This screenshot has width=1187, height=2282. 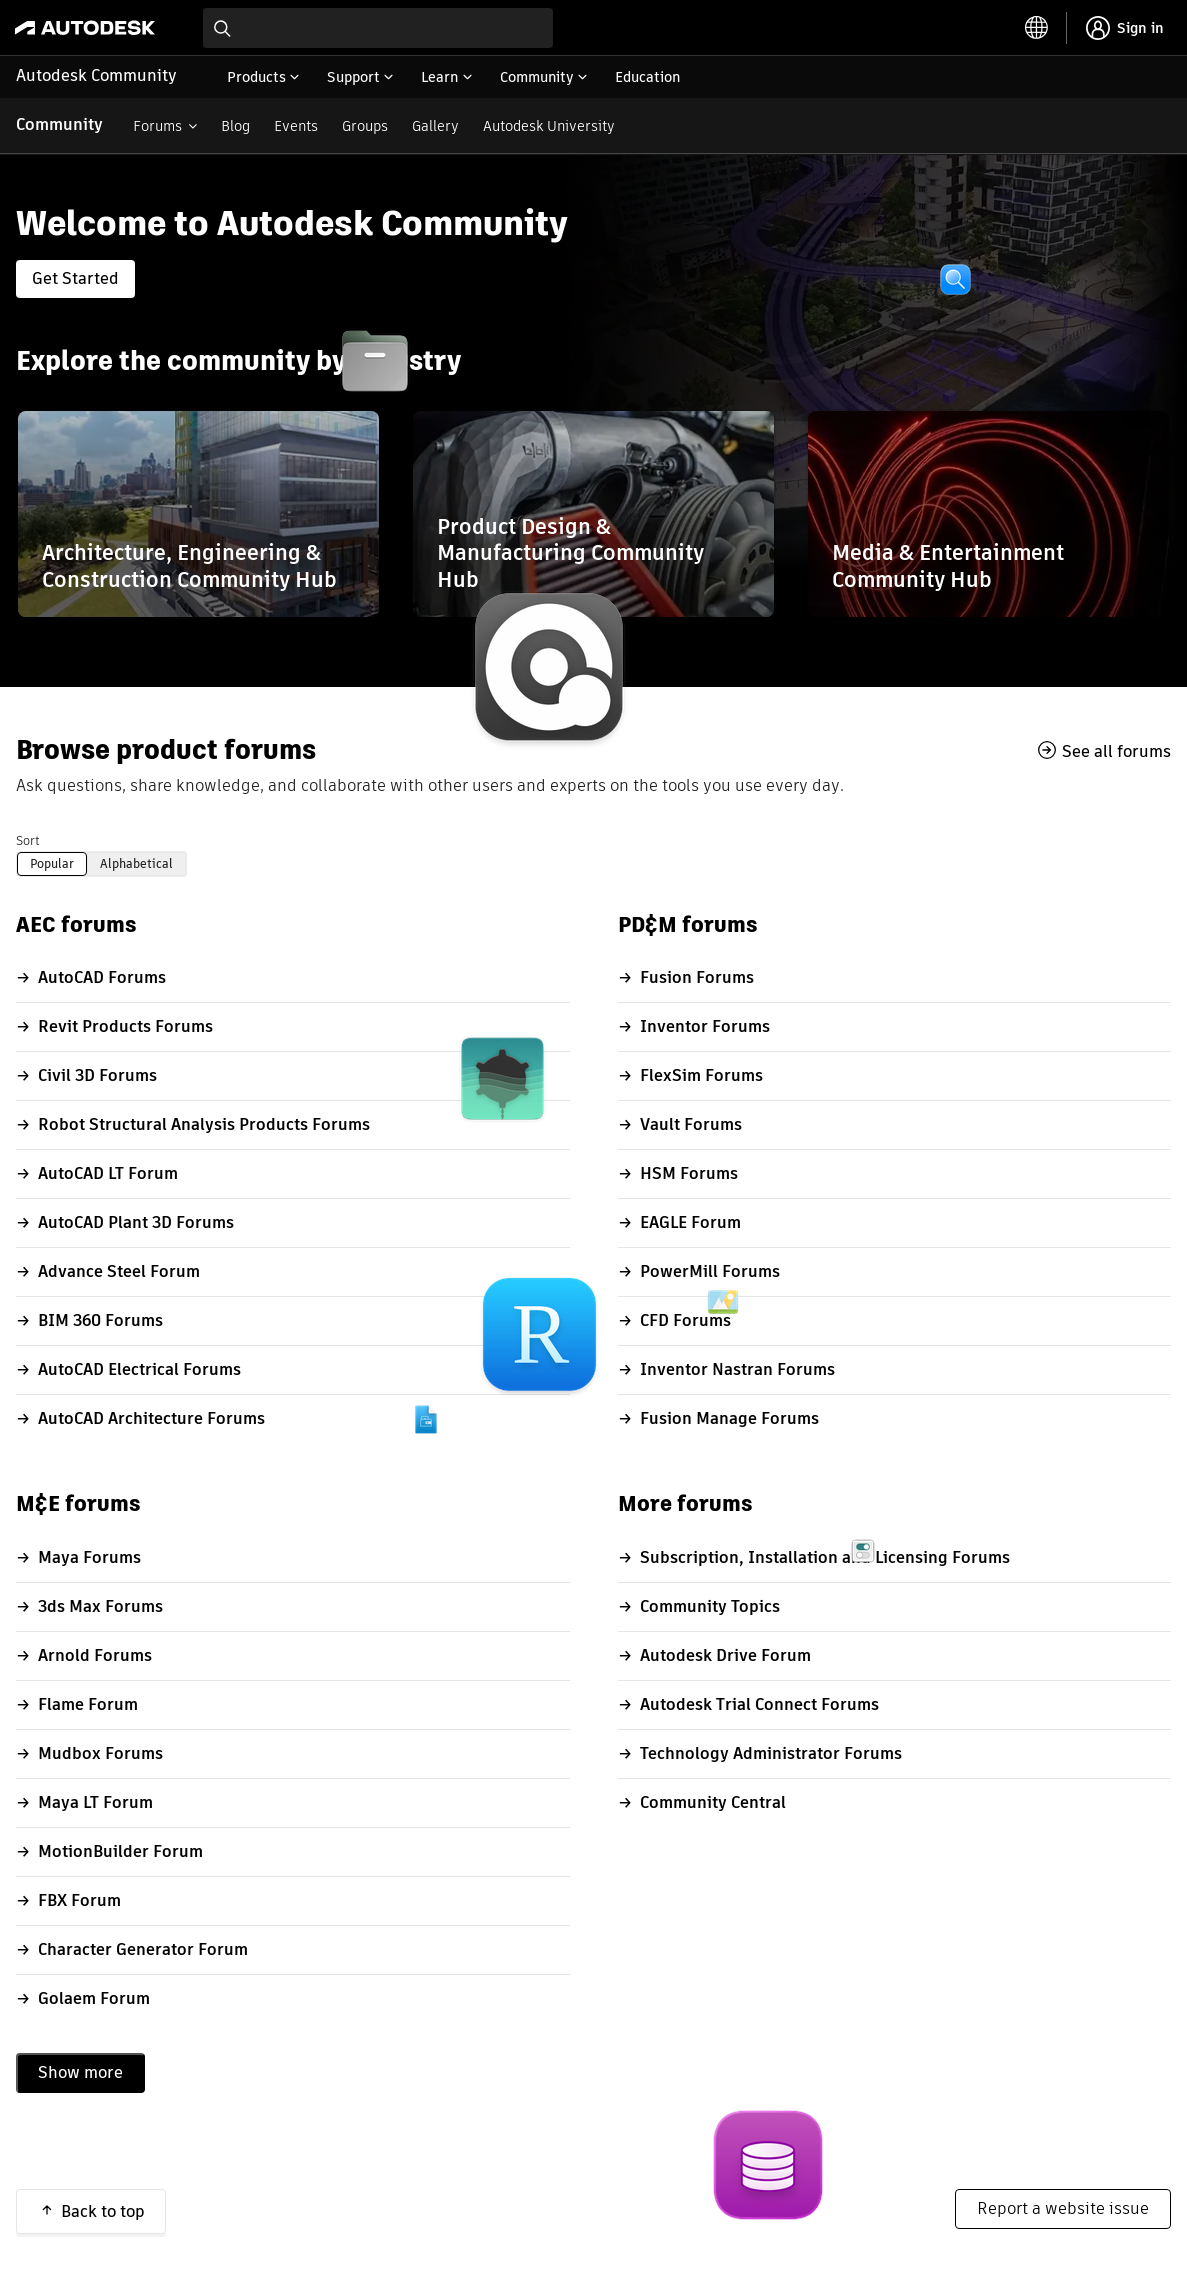 I want to click on open system settings or preferences, so click(x=863, y=1551).